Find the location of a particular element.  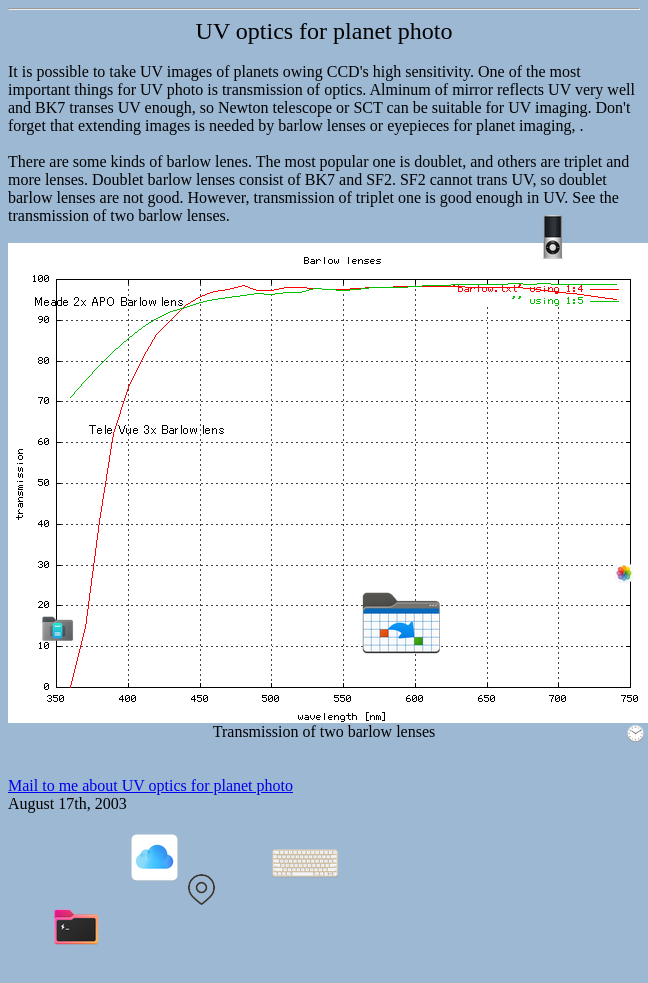

iPod nano device connected is located at coordinates (552, 237).